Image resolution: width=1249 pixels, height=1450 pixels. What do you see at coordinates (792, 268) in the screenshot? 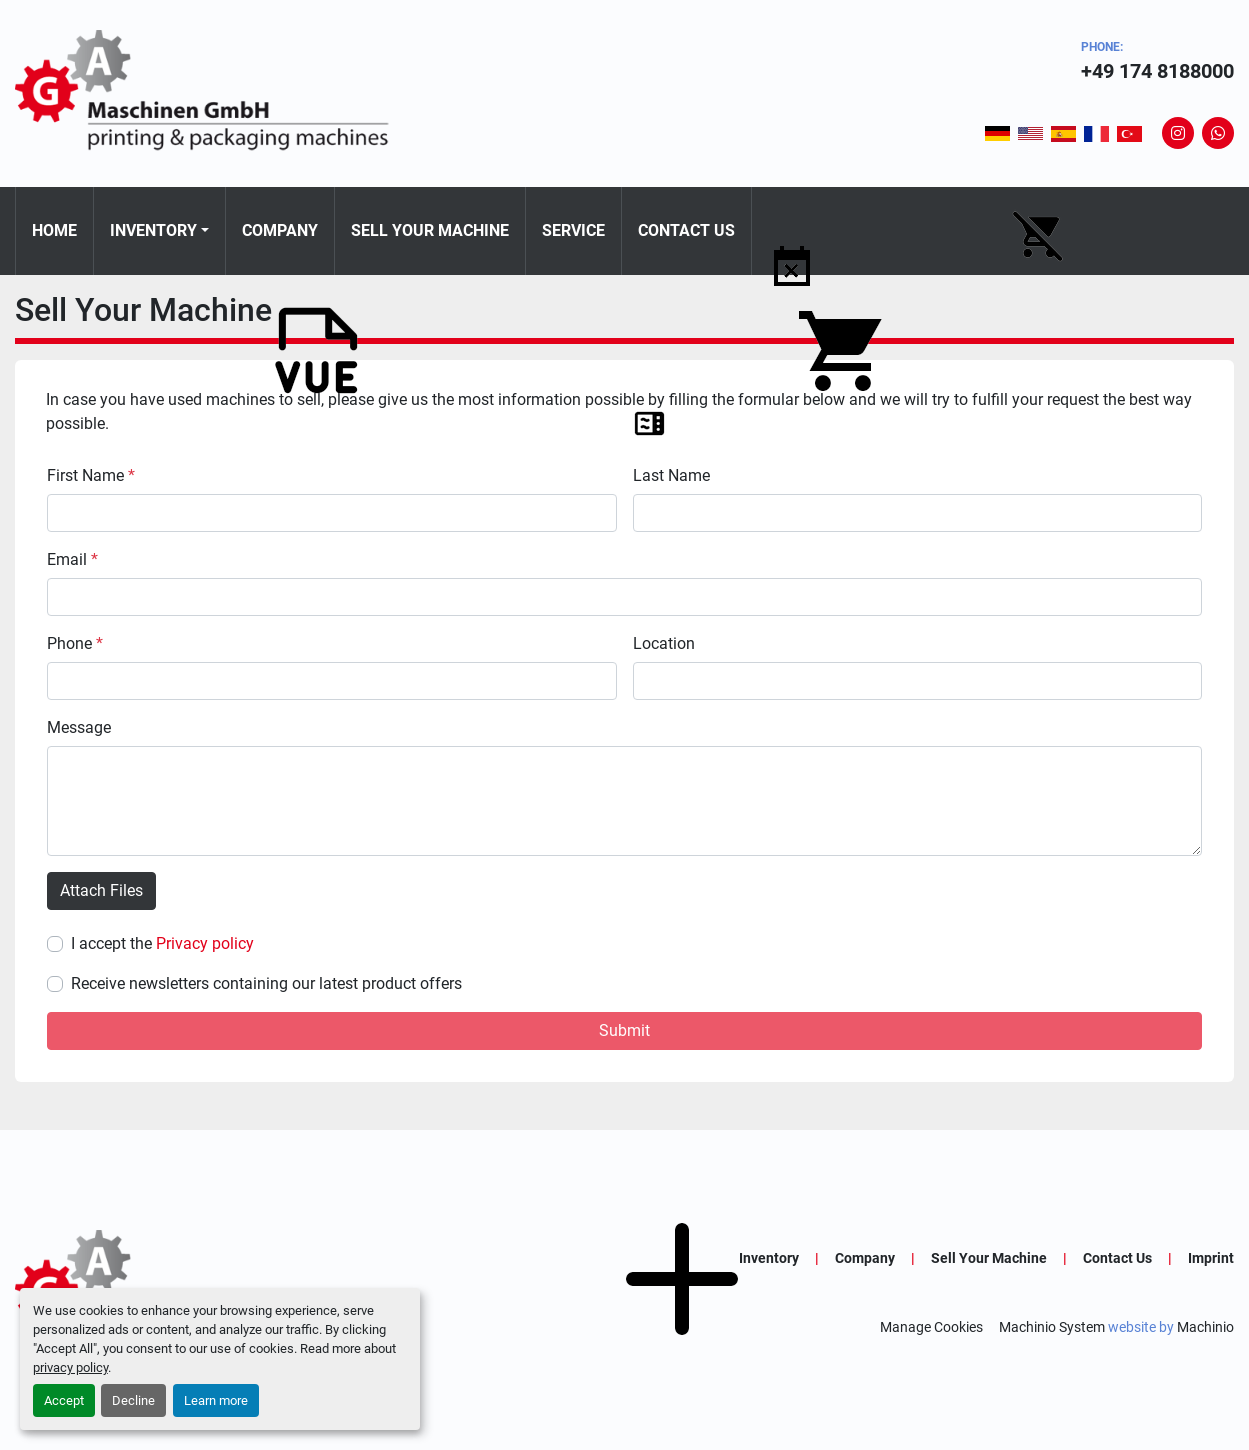
I see `indicates a cancelled or unavailable event` at bounding box center [792, 268].